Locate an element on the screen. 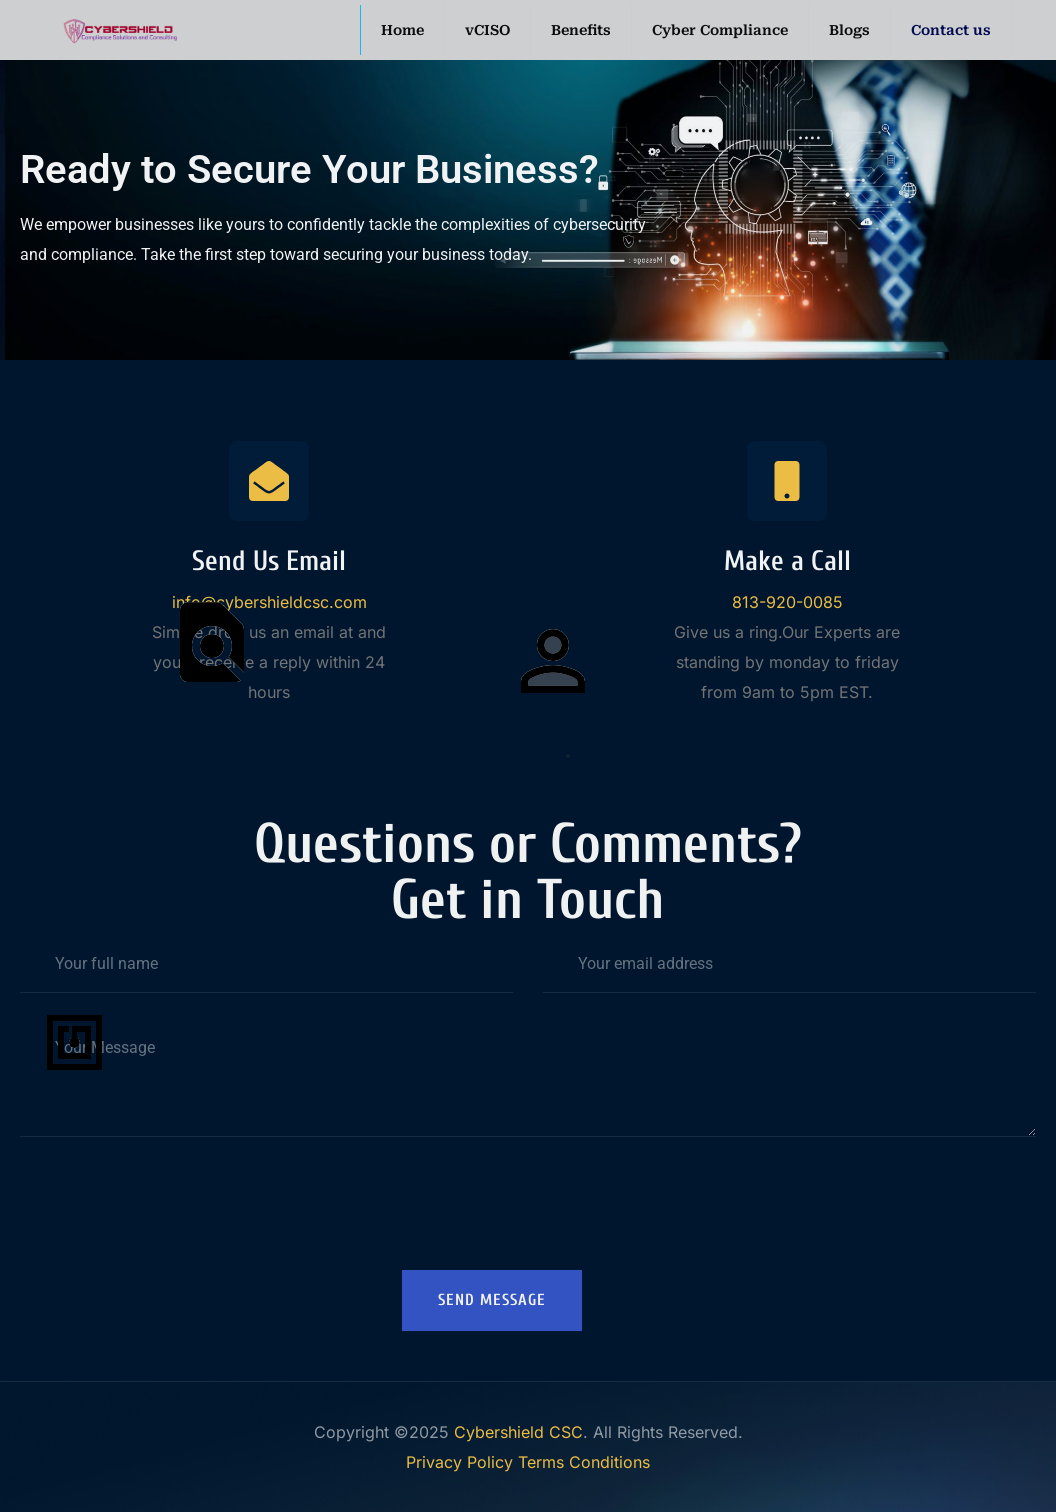  tap to enable nfc connectivity is located at coordinates (74, 1042).